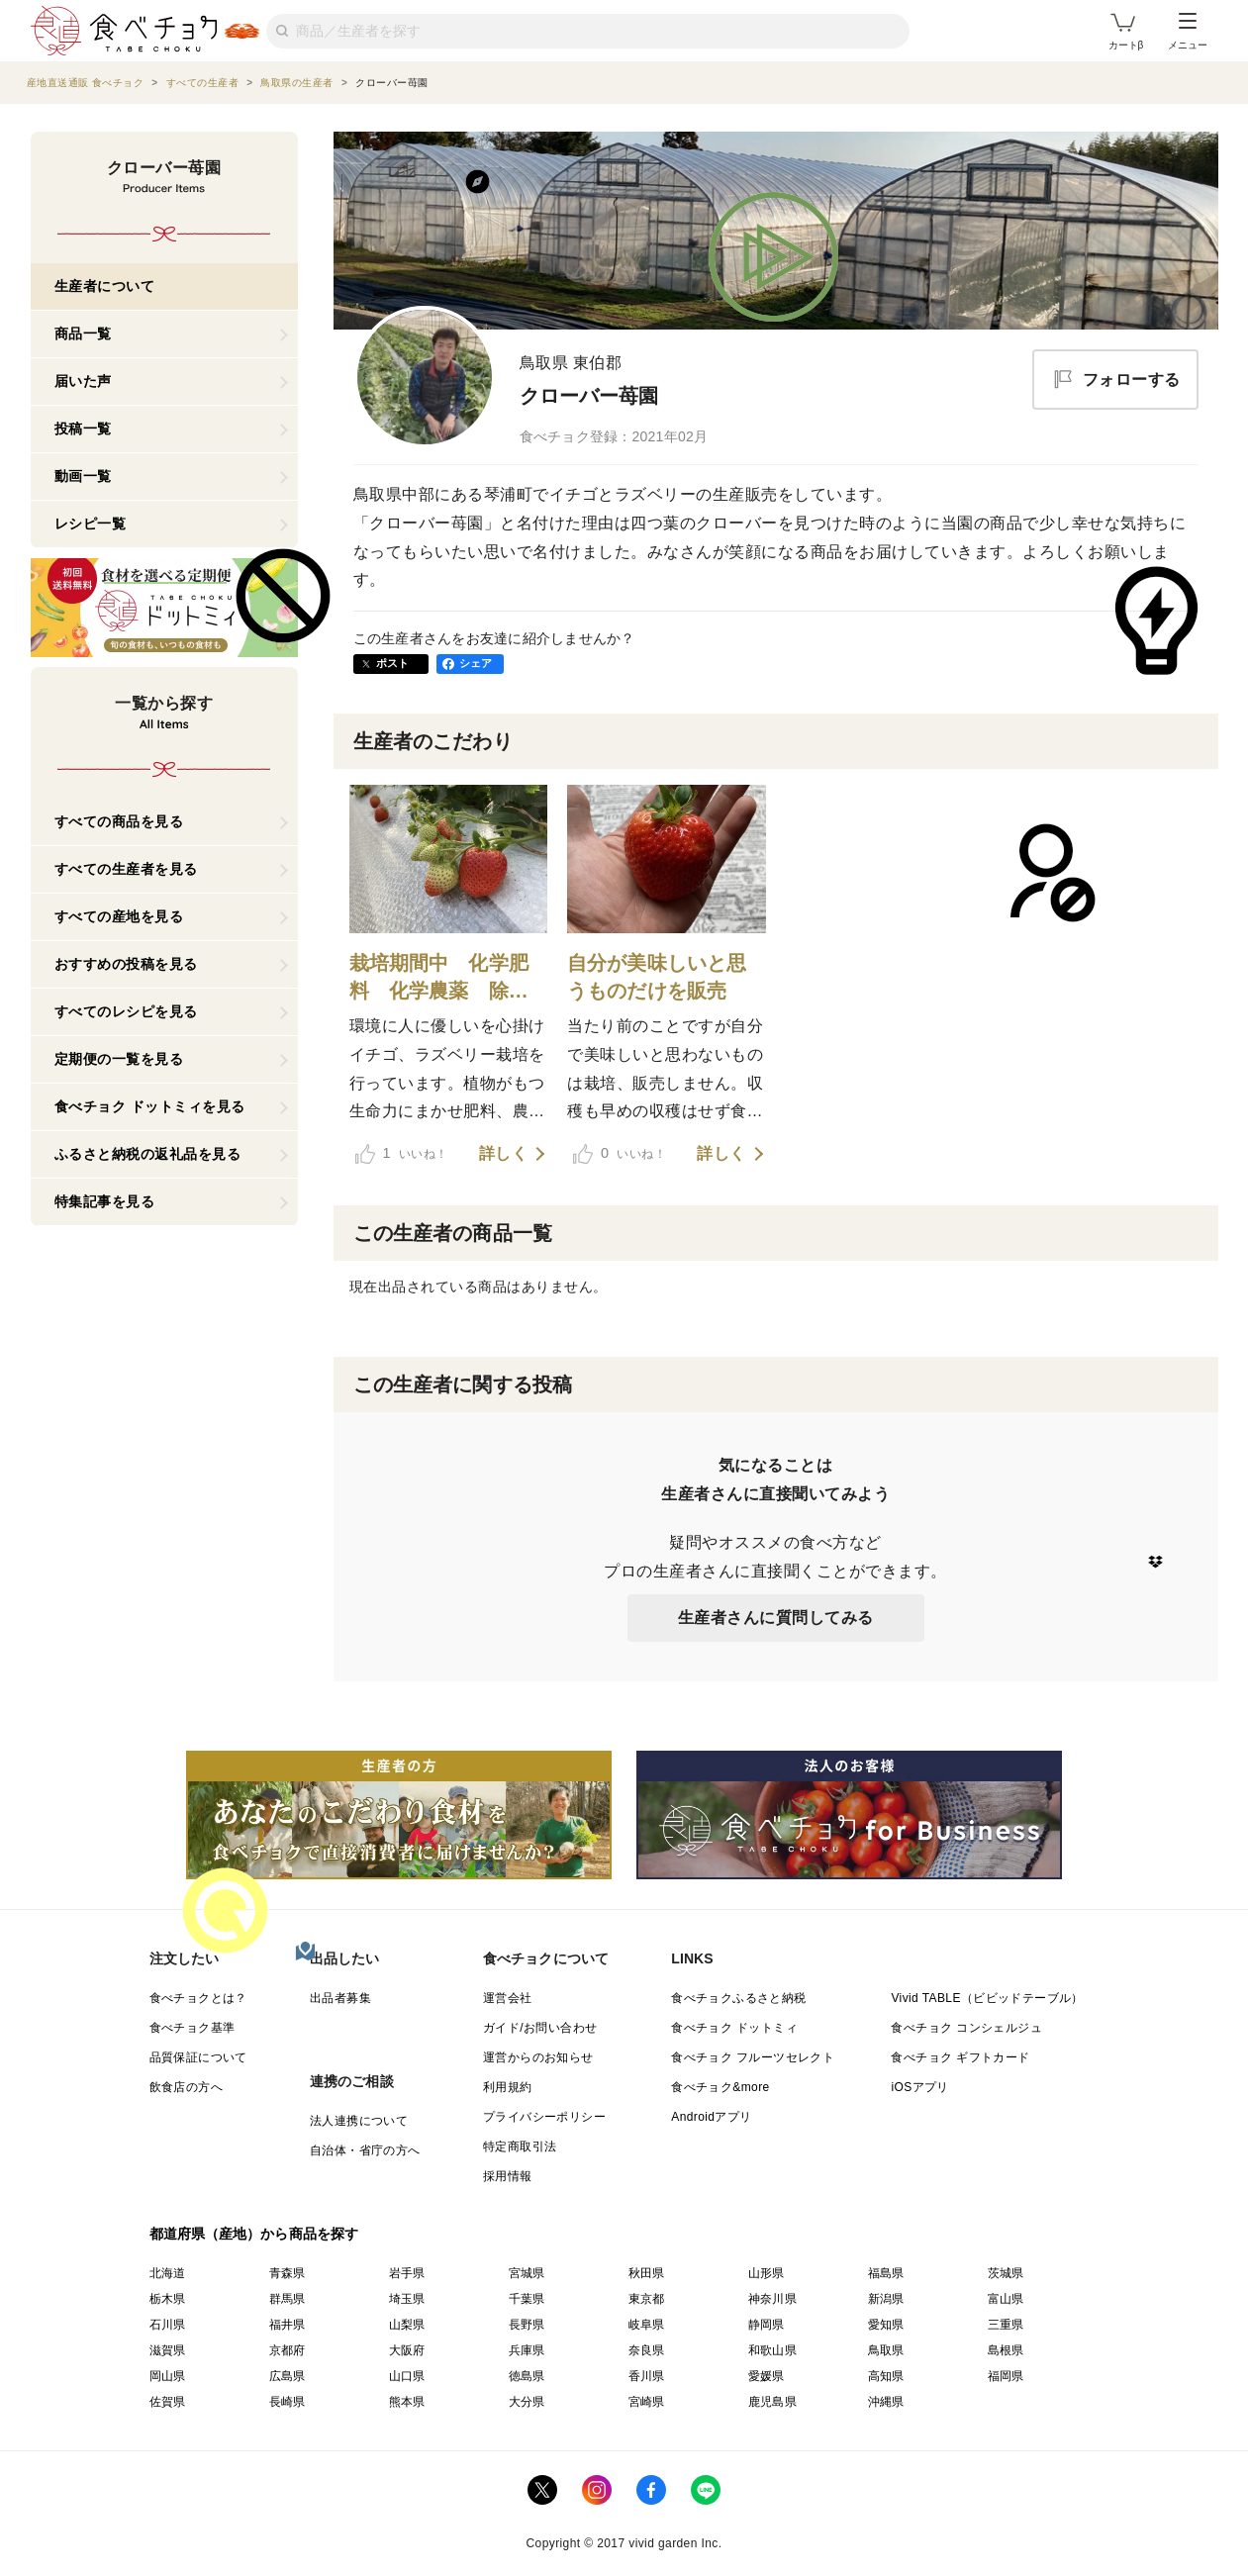  Describe the element at coordinates (773, 256) in the screenshot. I see `open Pluralsight learning platform` at that location.